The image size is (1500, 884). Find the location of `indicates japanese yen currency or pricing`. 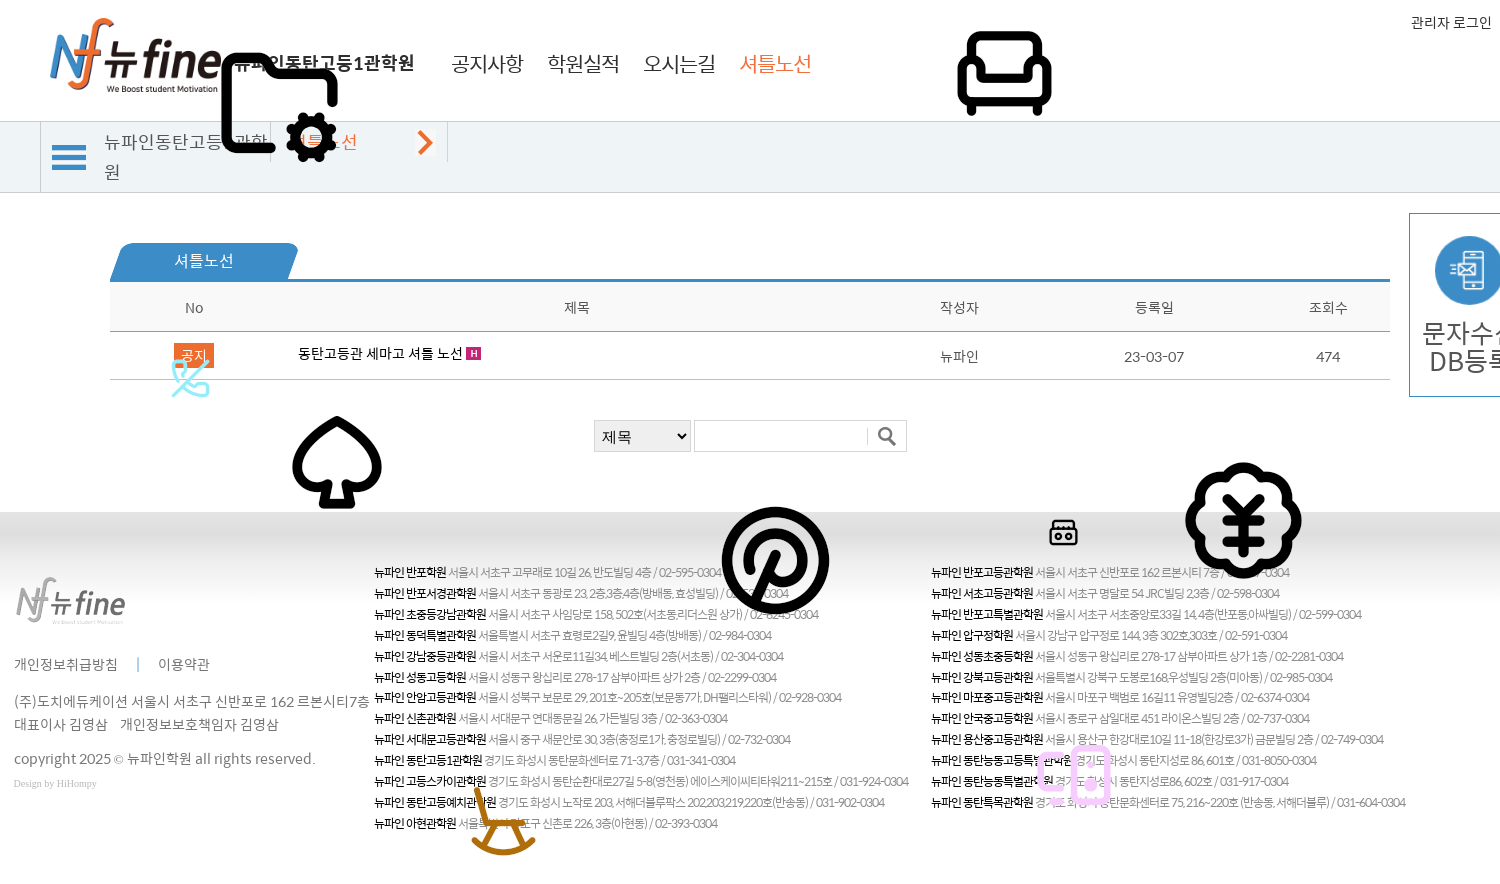

indicates japanese yen currency or pricing is located at coordinates (1243, 520).